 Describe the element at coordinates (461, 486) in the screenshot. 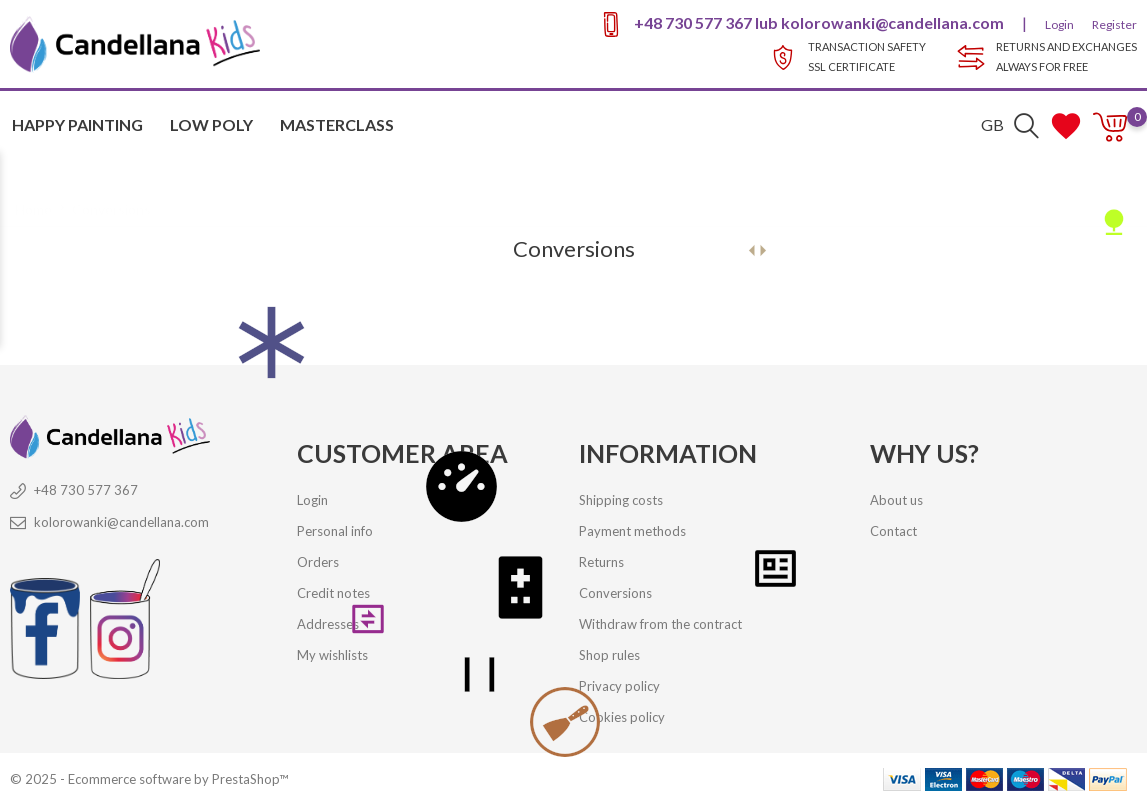

I see `open dashboard or control panel` at that location.